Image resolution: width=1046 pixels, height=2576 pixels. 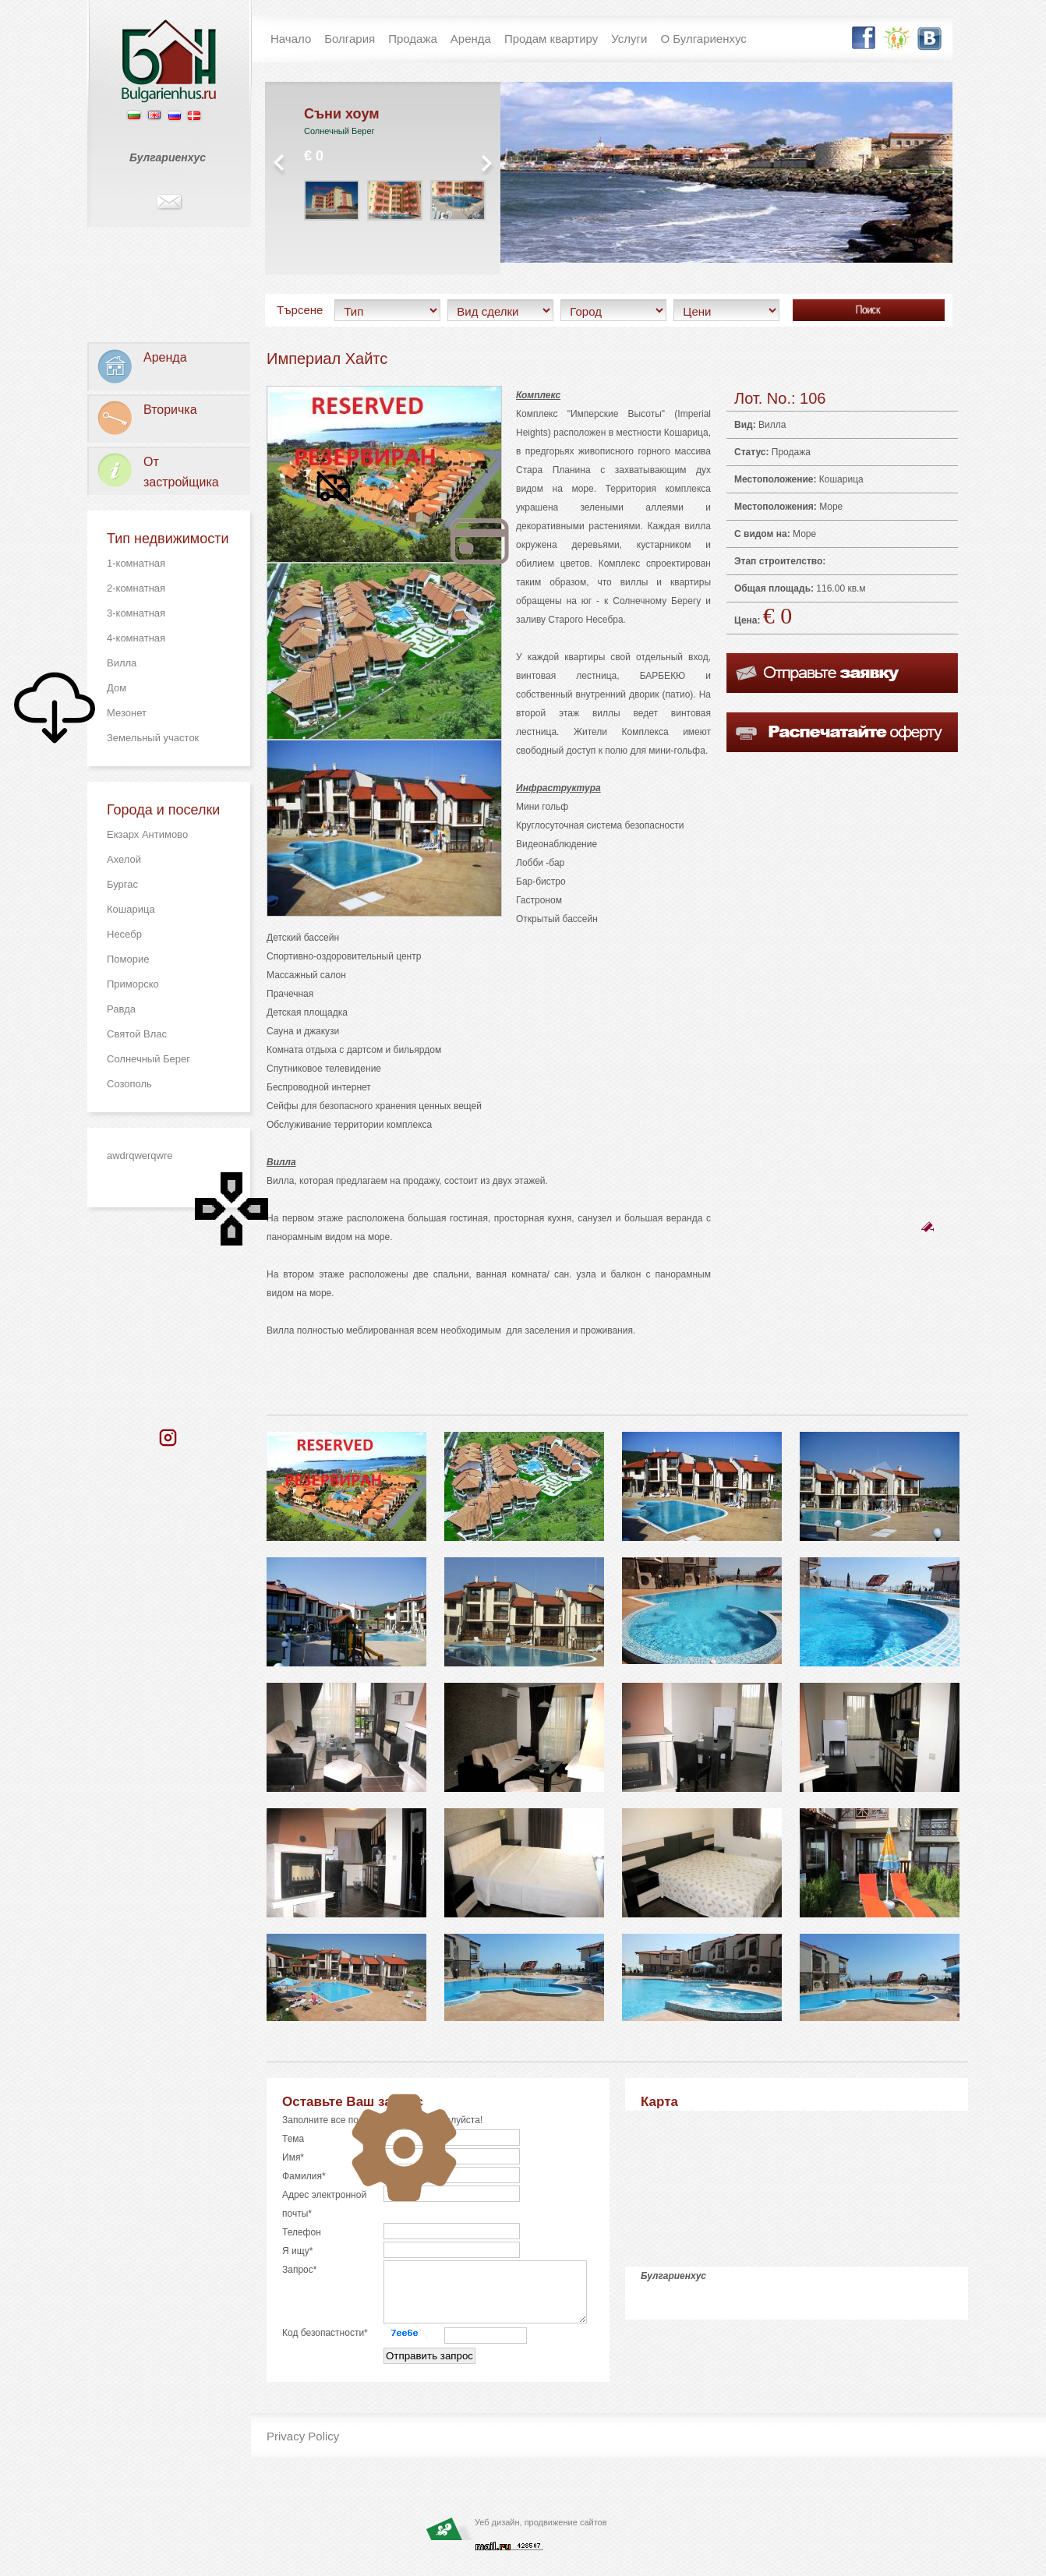 I want to click on delivery unavailable, so click(x=334, y=488).